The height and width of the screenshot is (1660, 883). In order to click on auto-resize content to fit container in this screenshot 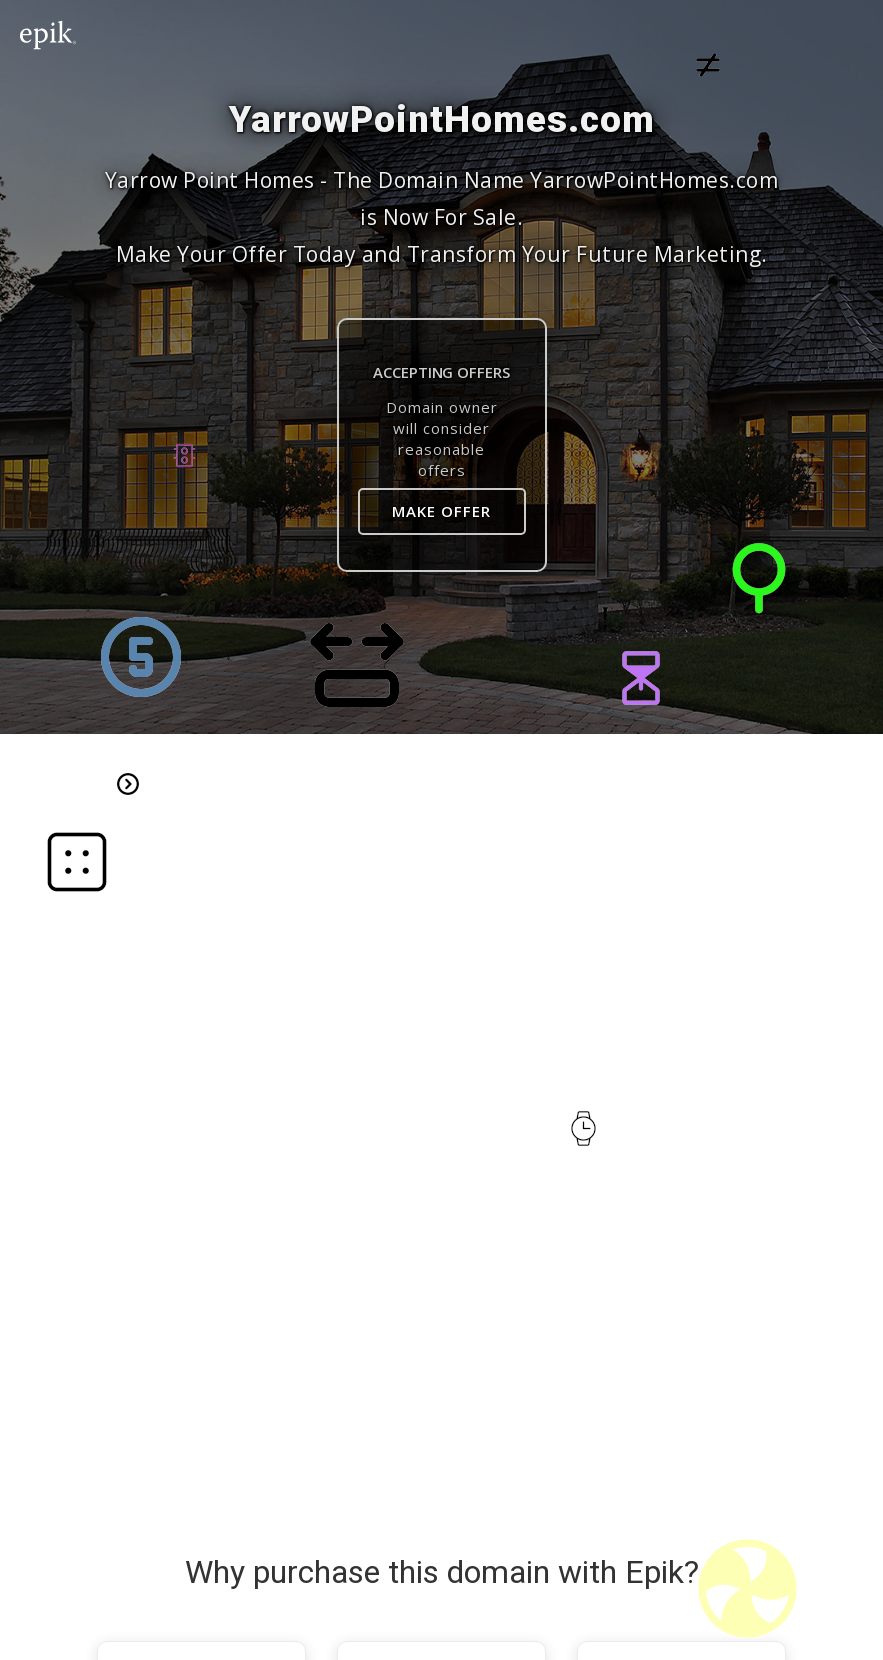, I will do `click(357, 665)`.